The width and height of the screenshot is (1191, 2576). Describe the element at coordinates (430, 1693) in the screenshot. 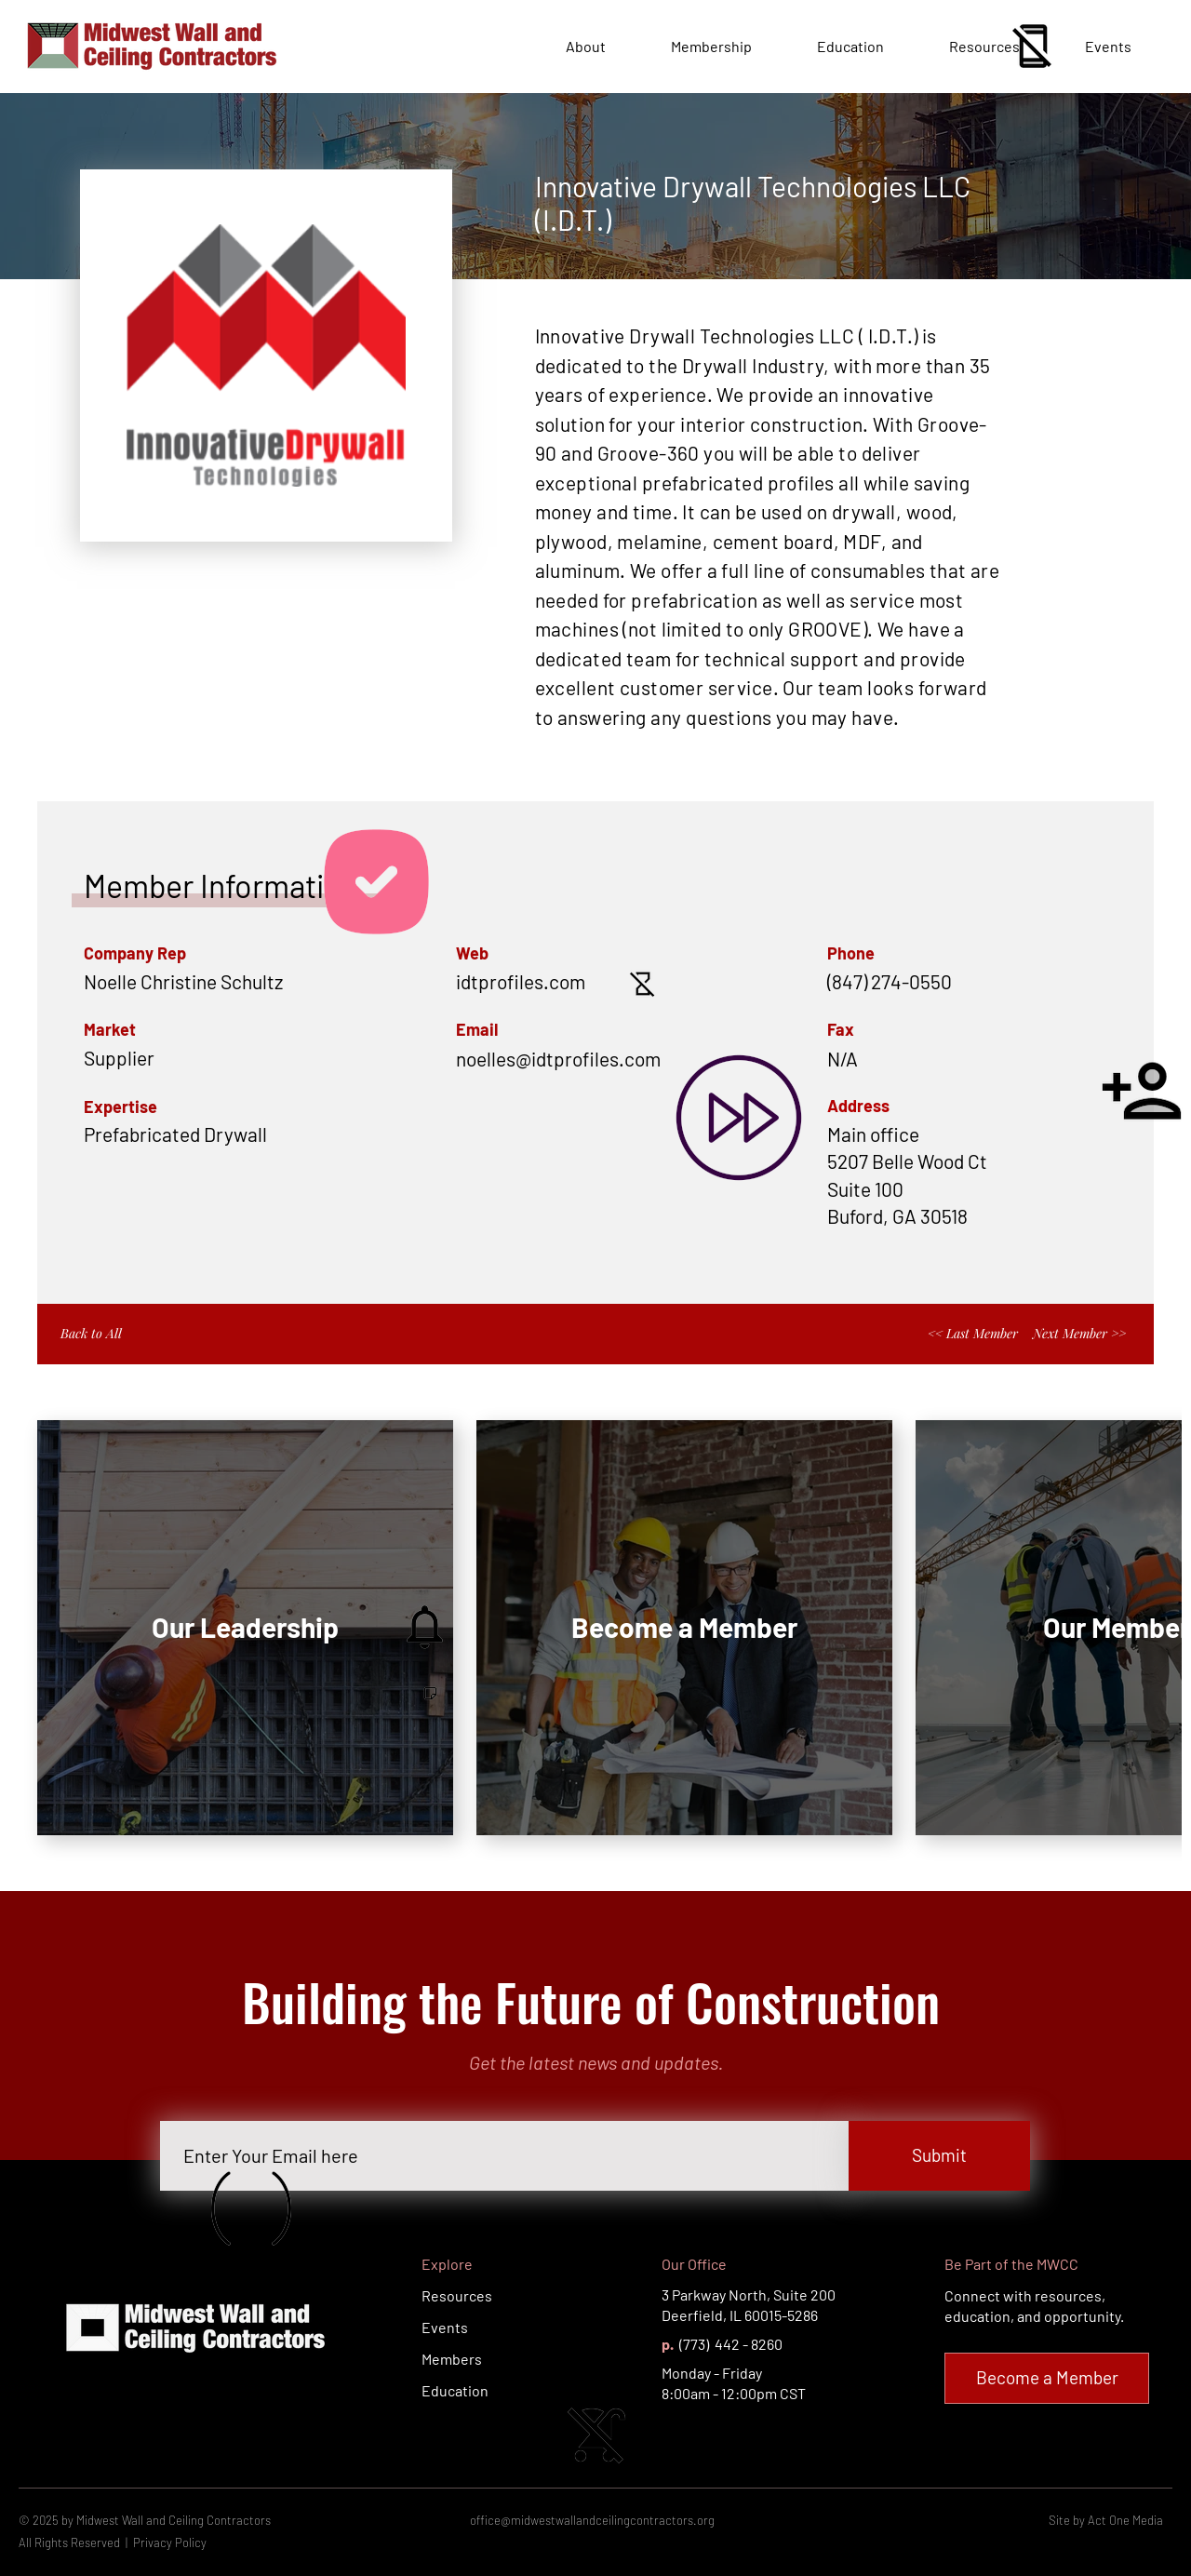

I see `create a new note` at that location.